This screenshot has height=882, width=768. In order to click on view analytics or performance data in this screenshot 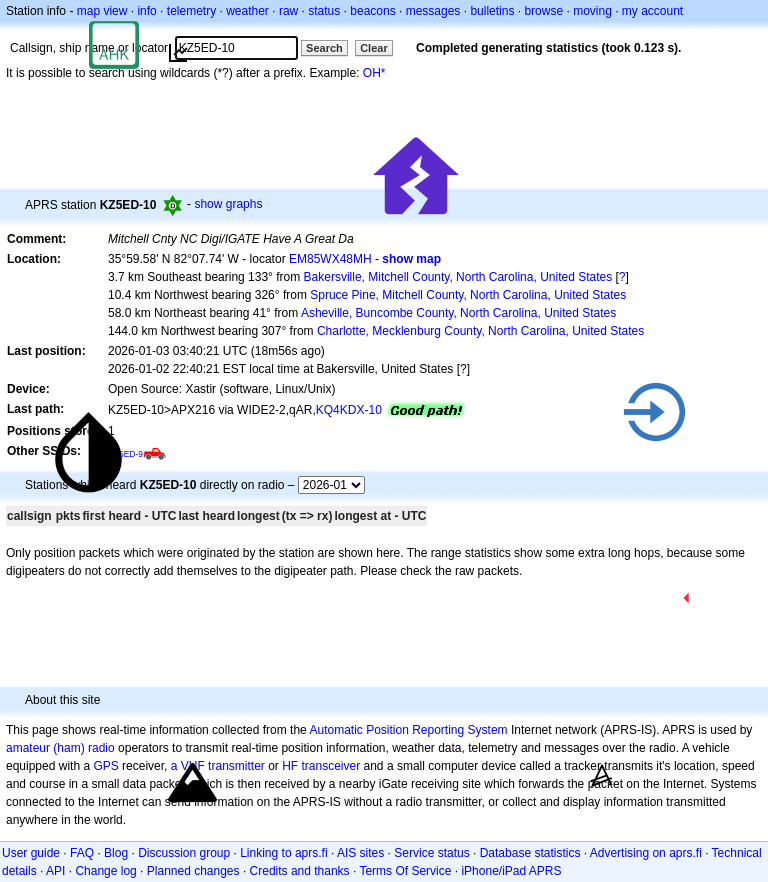, I will do `click(178, 53)`.